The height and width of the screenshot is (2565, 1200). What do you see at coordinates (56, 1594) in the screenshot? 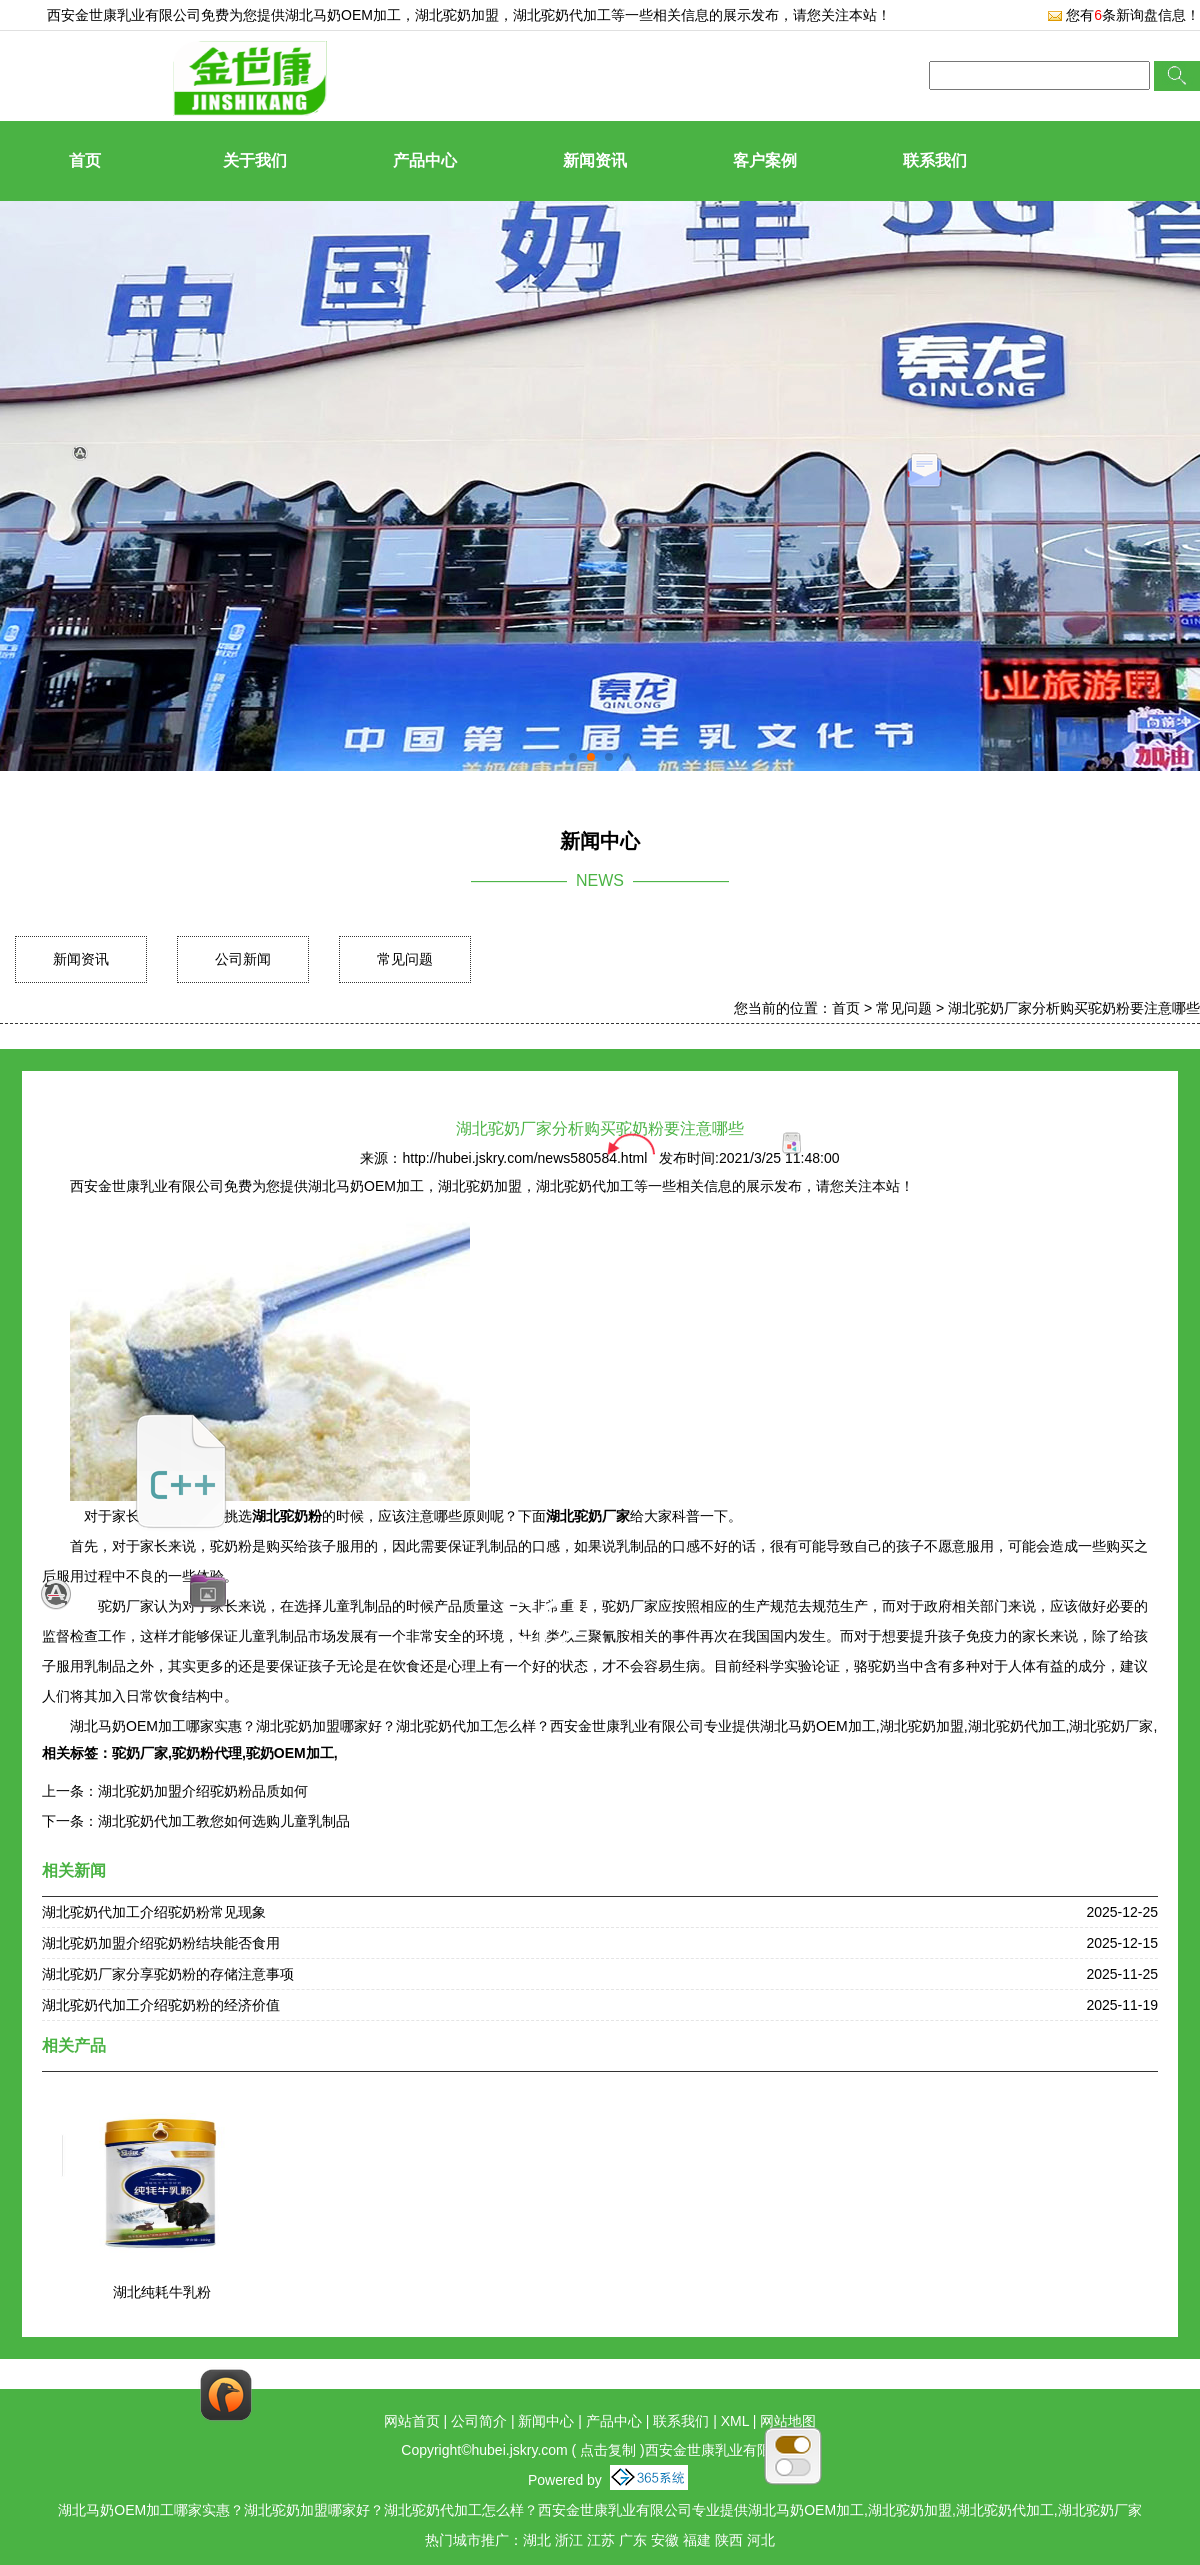
I see `check for available software updates` at bounding box center [56, 1594].